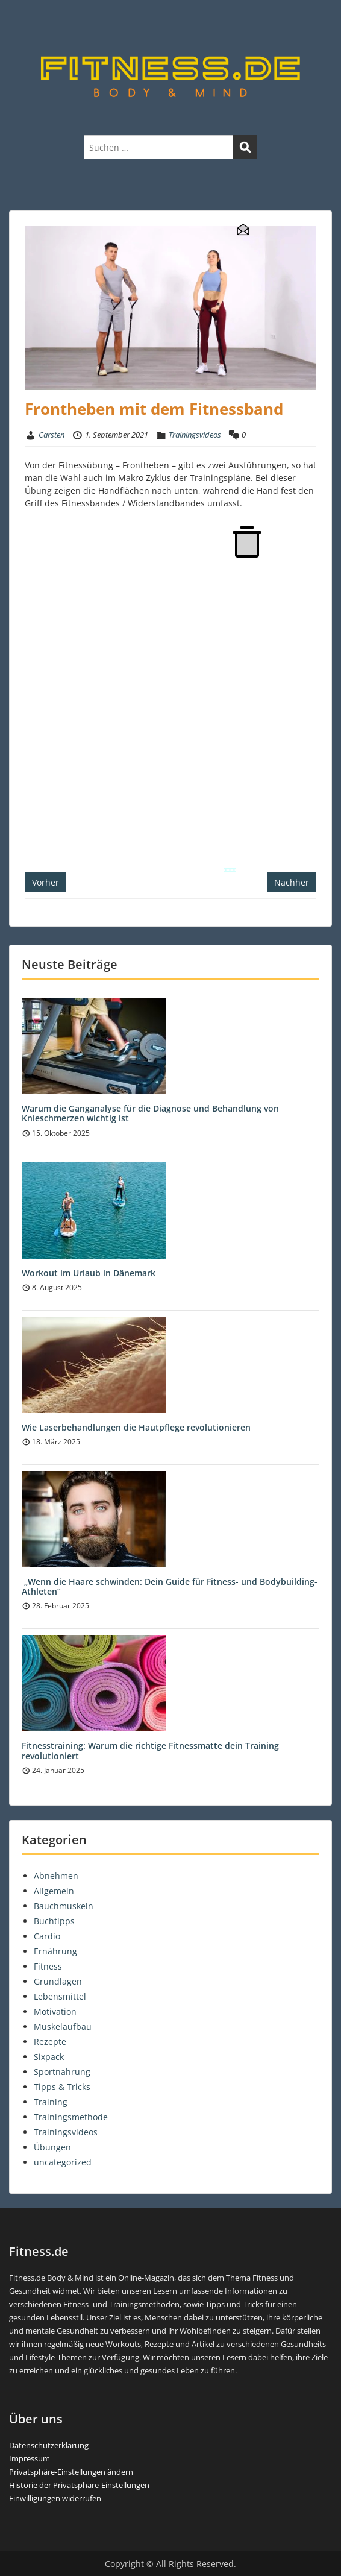 Image resolution: width=341 pixels, height=2576 pixels. Describe the element at coordinates (243, 230) in the screenshot. I see `view an opened or read email` at that location.